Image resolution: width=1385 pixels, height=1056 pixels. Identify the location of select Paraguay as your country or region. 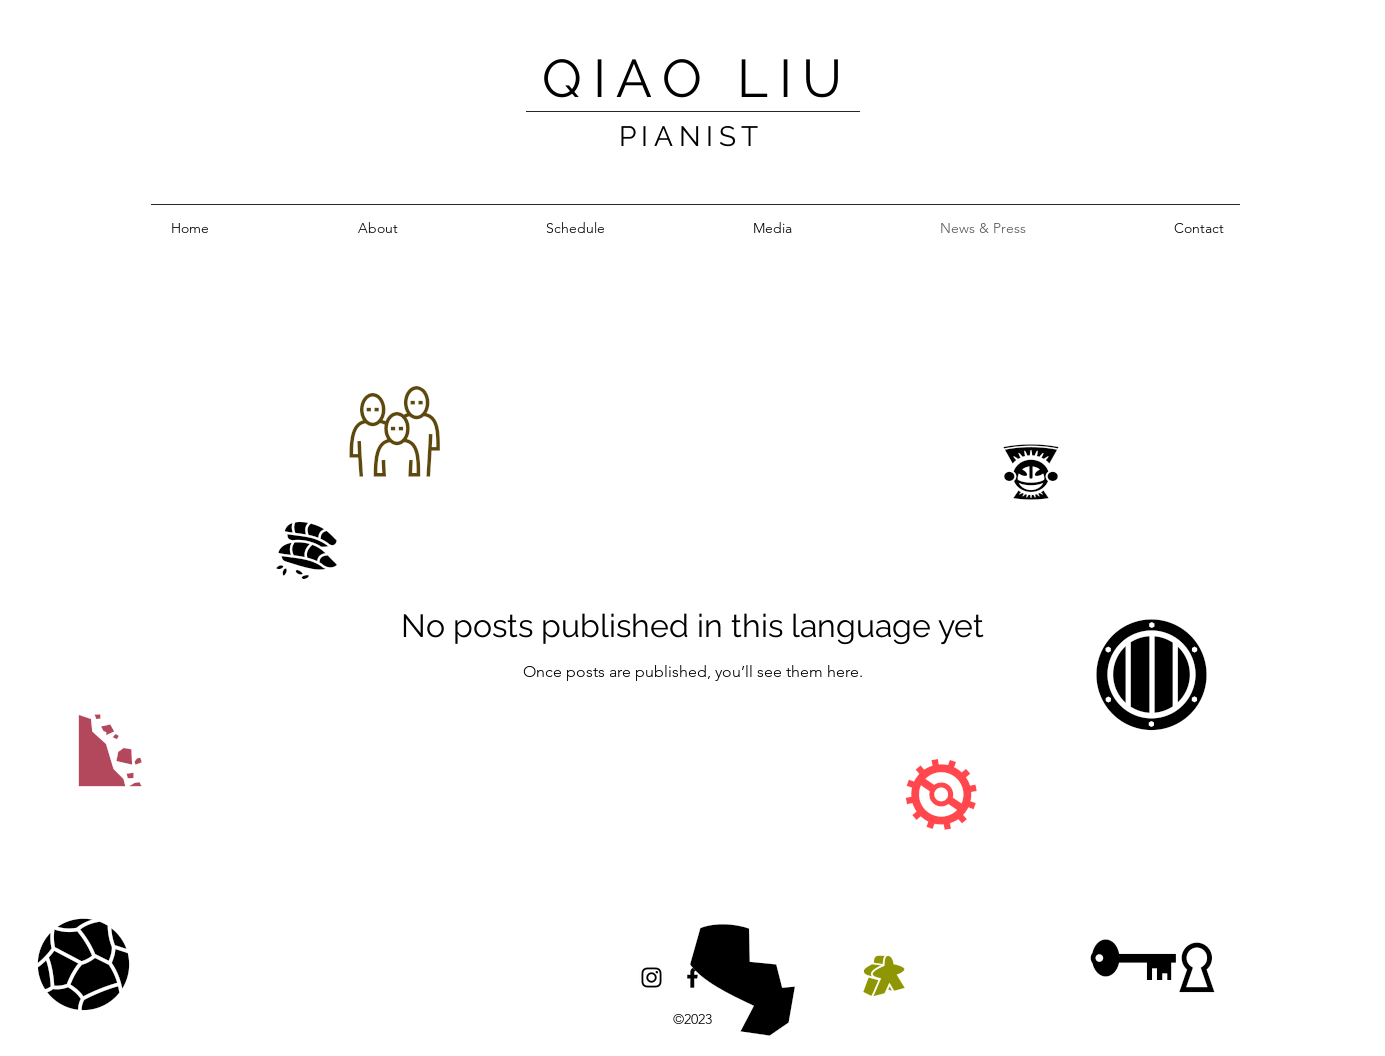
(742, 979).